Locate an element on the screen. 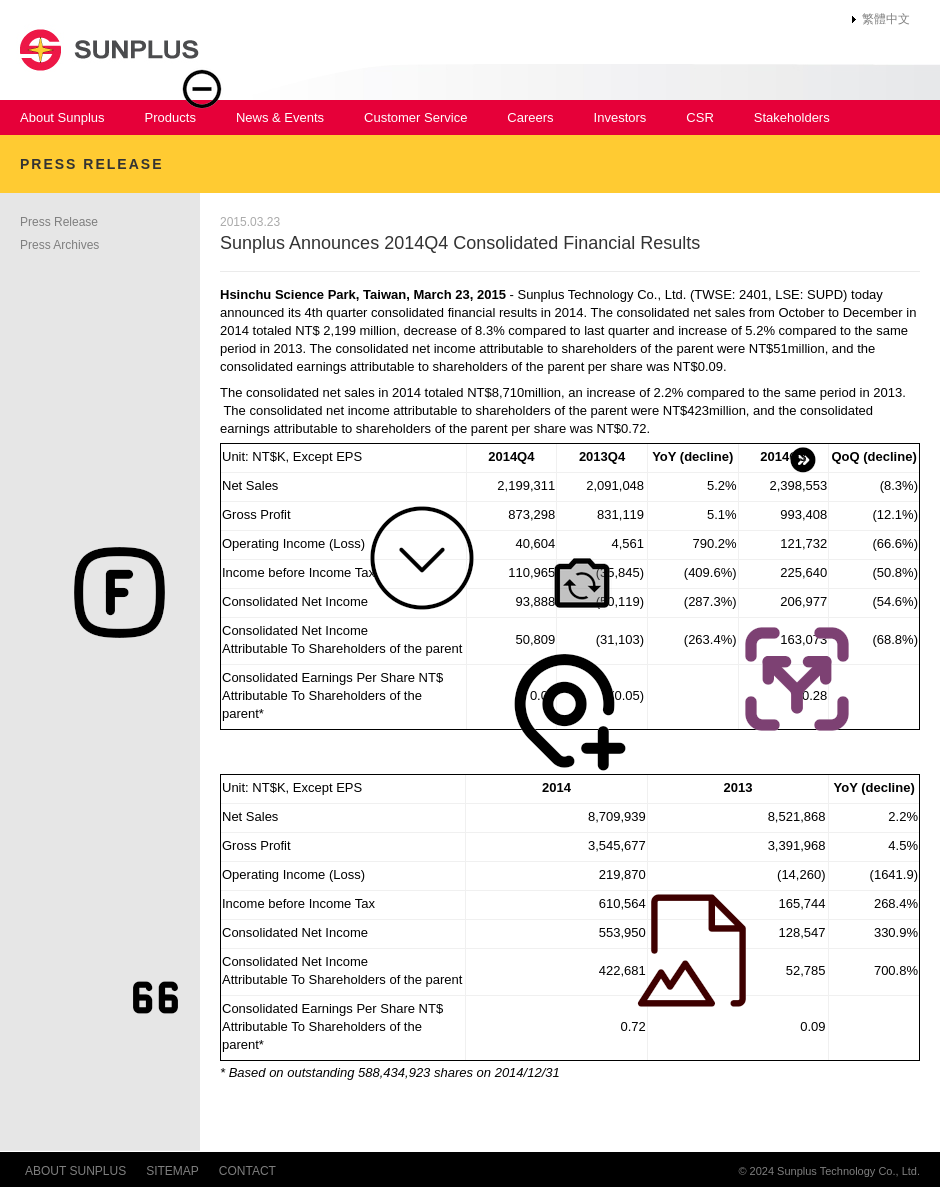  switch between front and rear camera is located at coordinates (582, 583).